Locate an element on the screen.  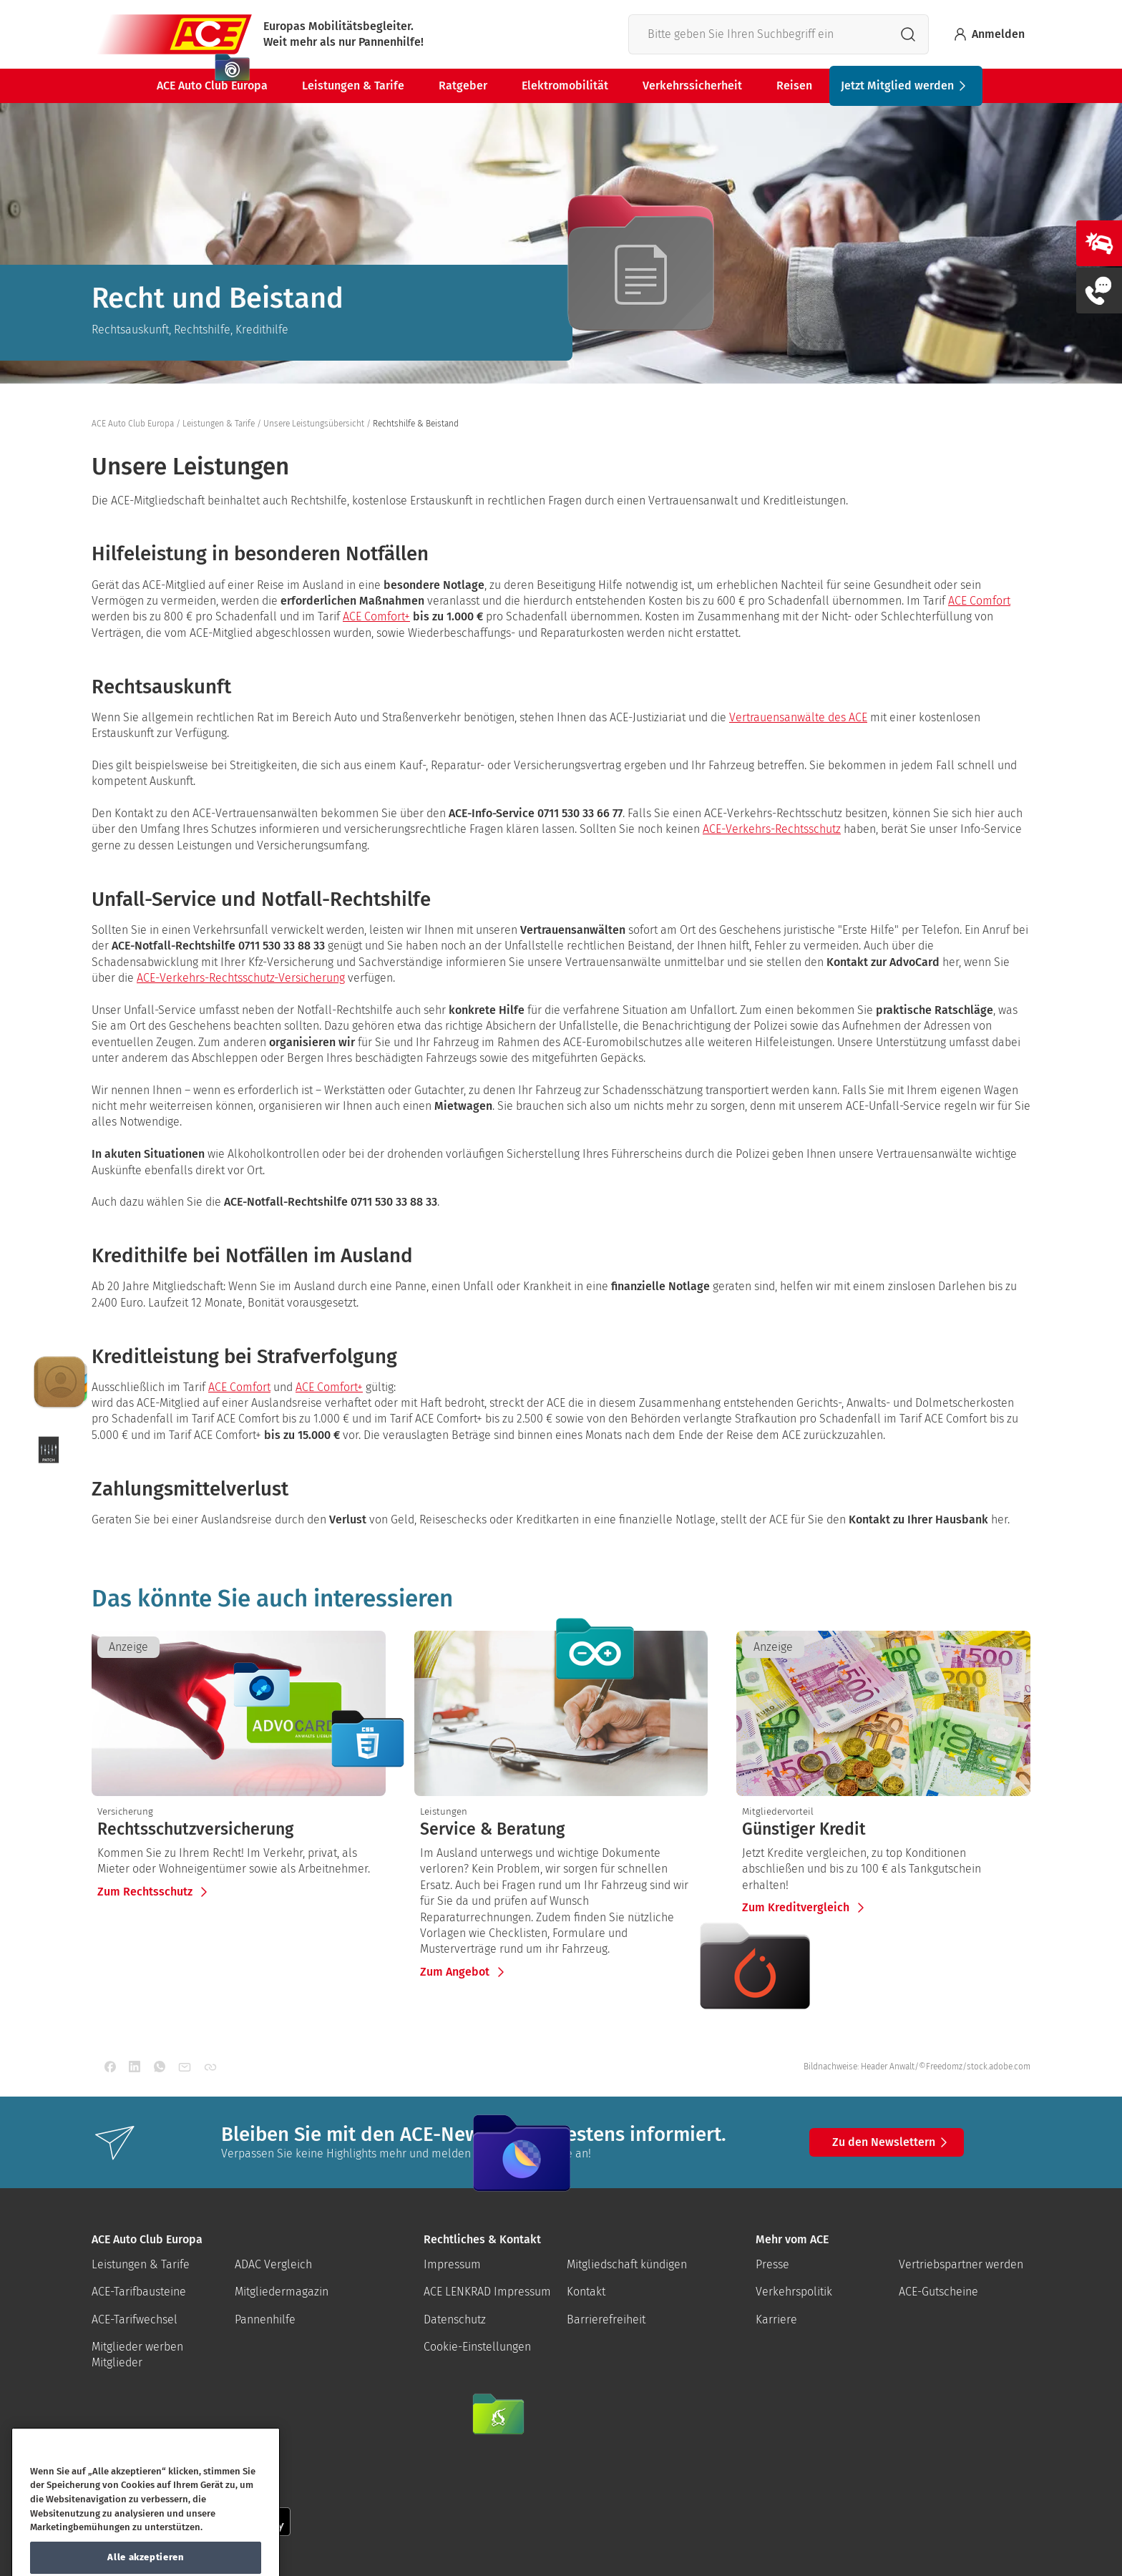
open ubisoft connect game files folder is located at coordinates (232, 68).